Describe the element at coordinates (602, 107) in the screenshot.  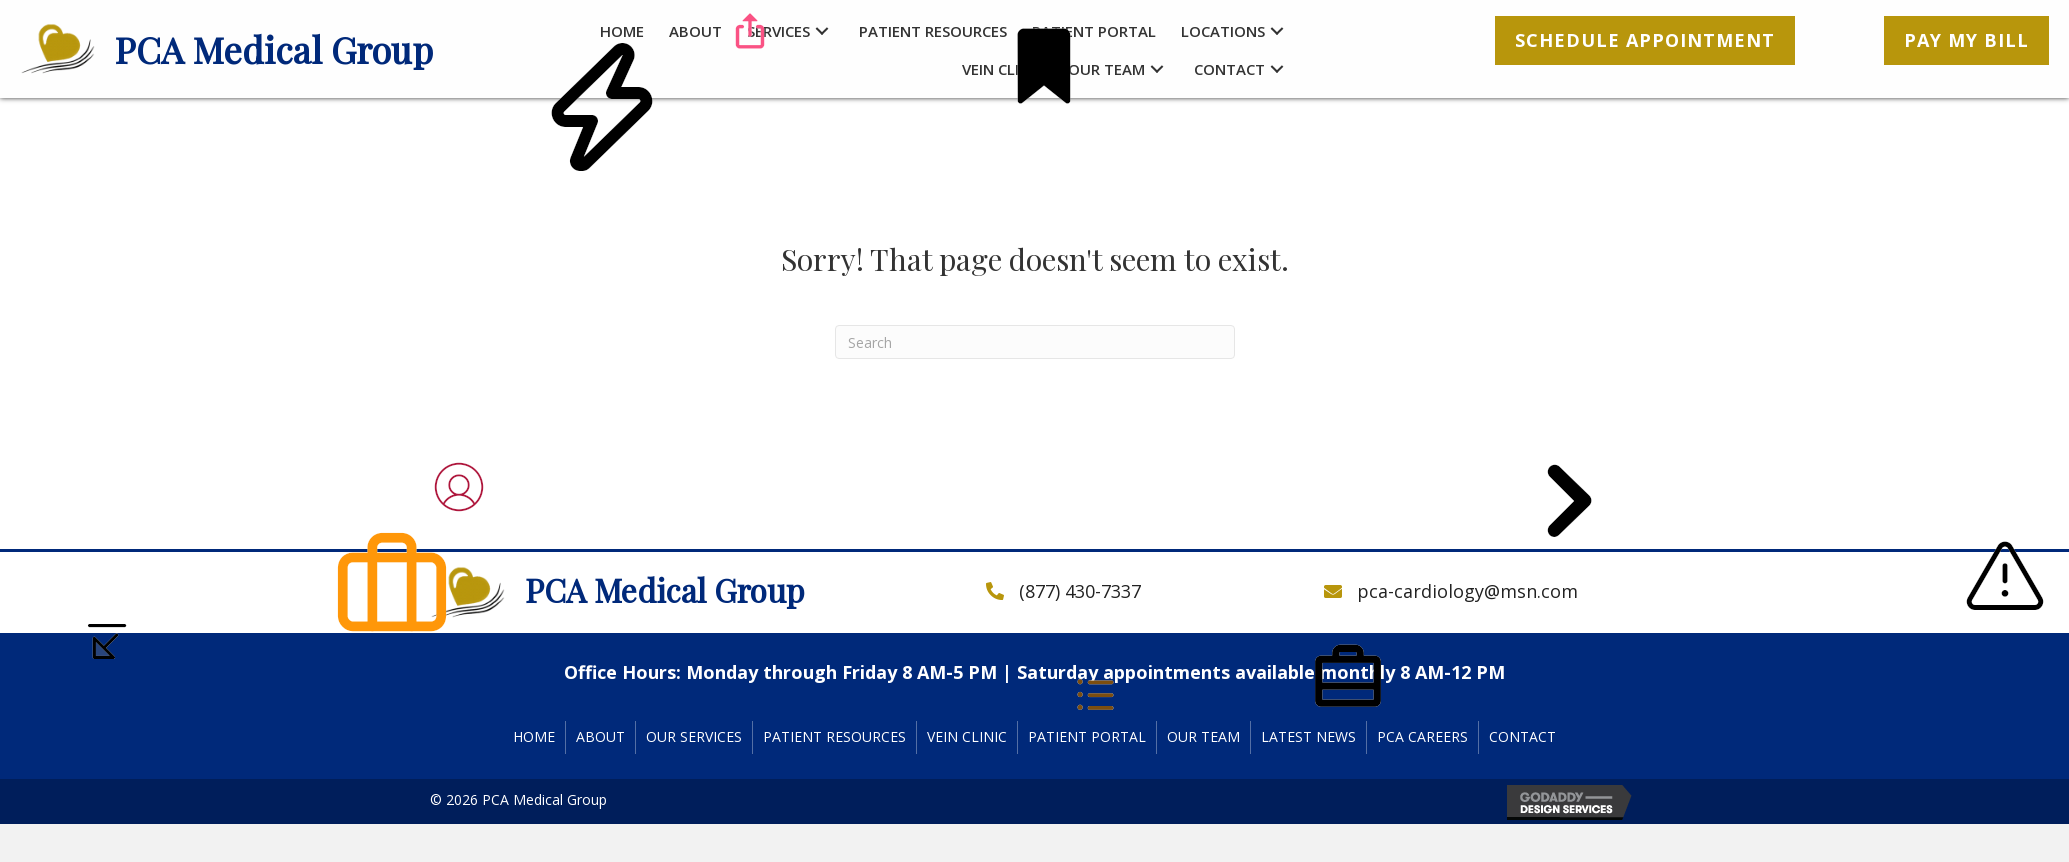
I see `indicates quick actions or shortcuts` at that location.